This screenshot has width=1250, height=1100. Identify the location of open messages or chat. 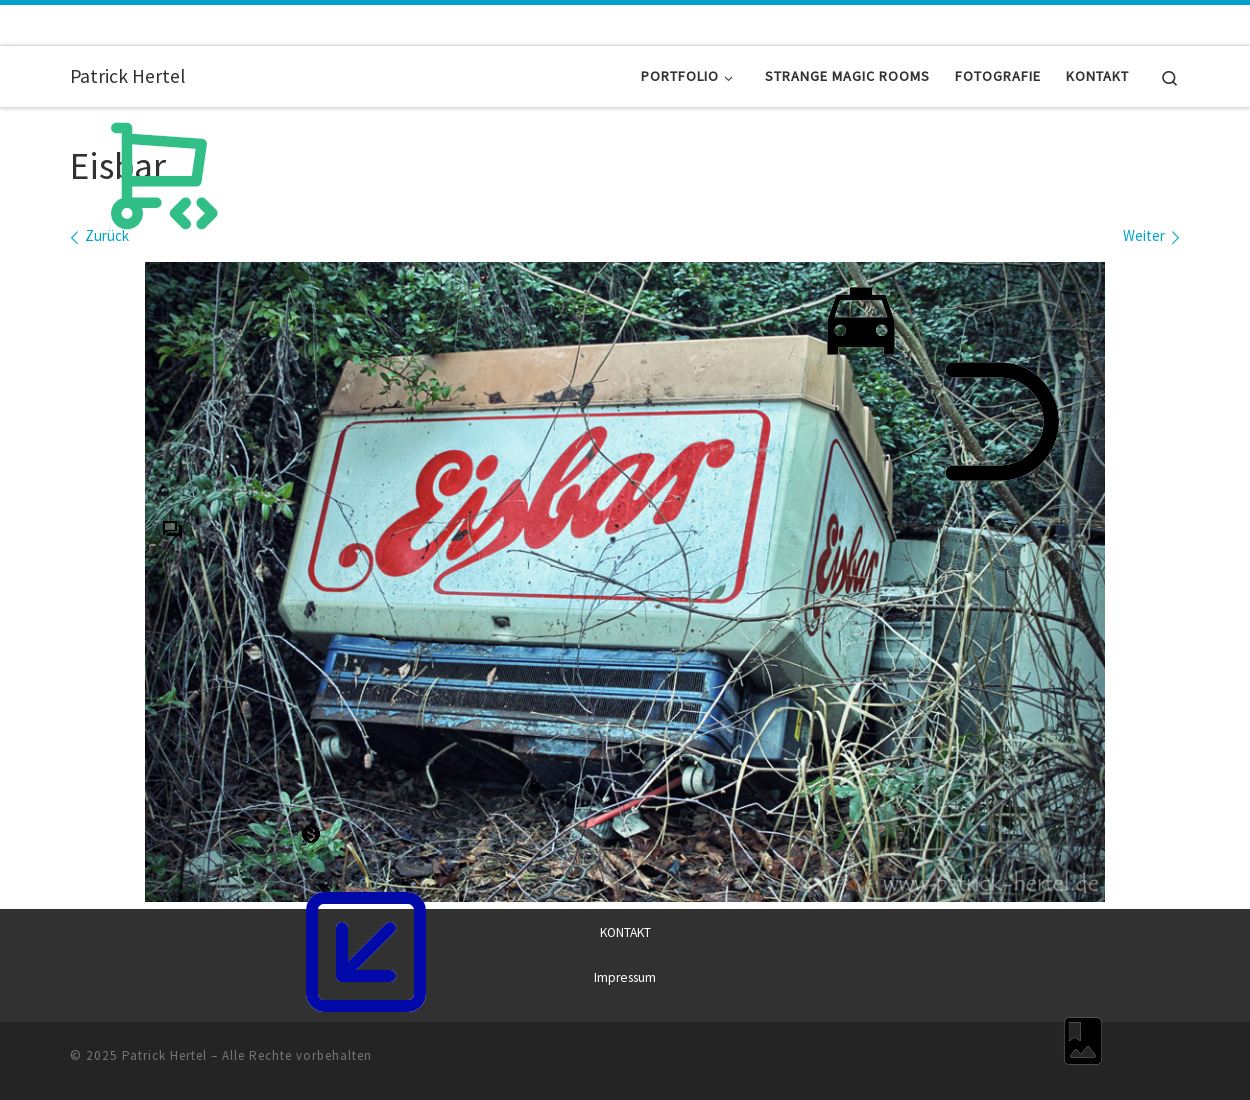
(172, 530).